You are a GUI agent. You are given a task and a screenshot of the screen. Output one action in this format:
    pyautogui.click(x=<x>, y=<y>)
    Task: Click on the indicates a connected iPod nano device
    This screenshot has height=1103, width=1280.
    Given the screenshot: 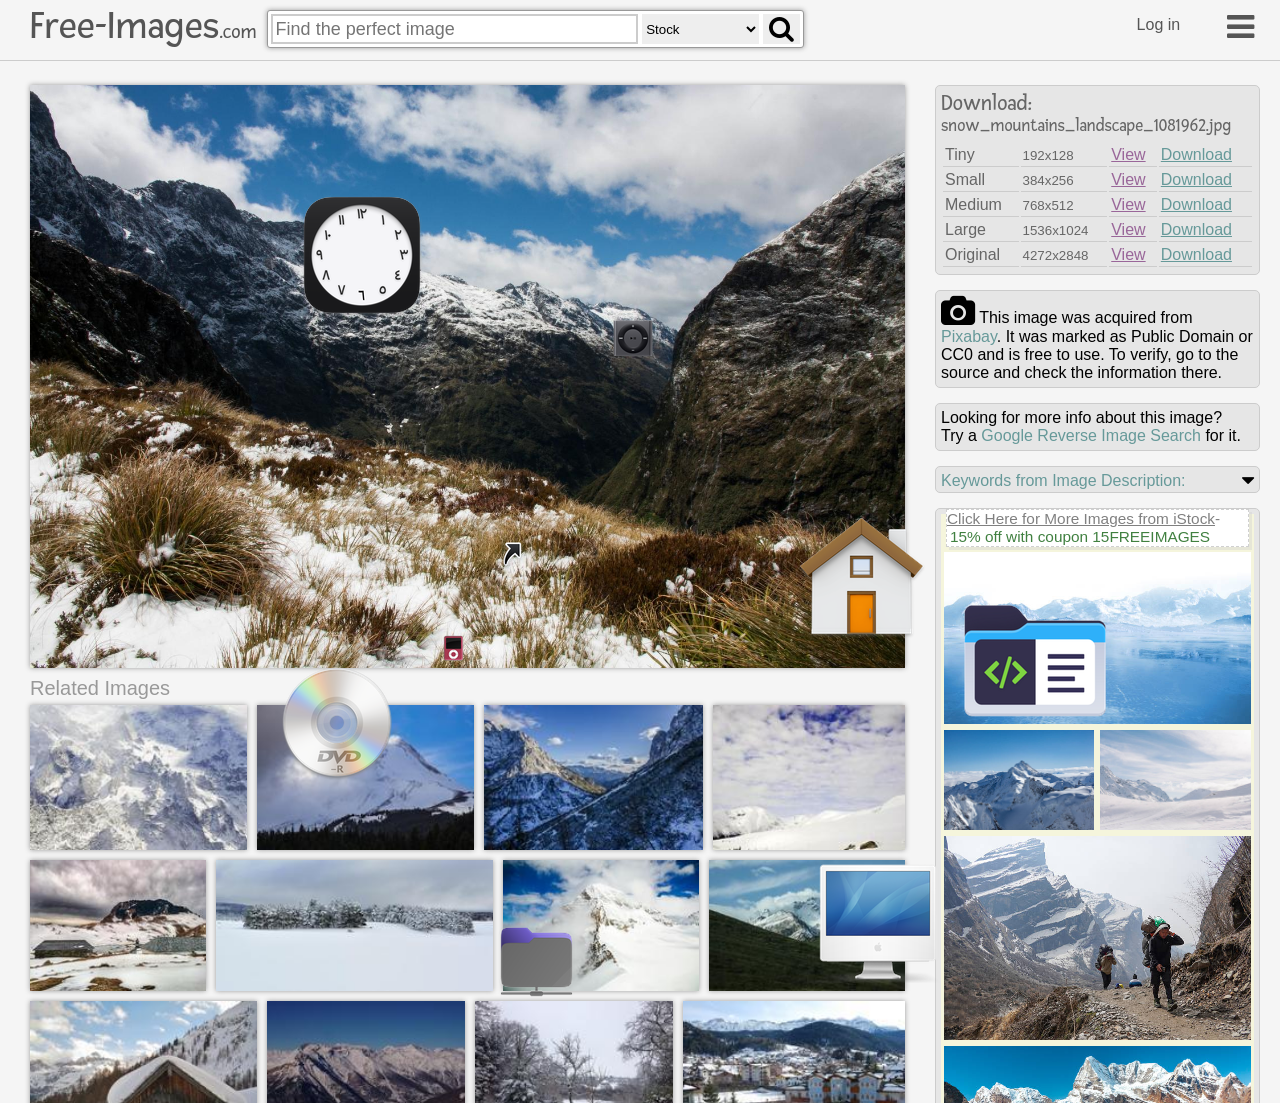 What is the action you would take?
    pyautogui.click(x=453, y=642)
    